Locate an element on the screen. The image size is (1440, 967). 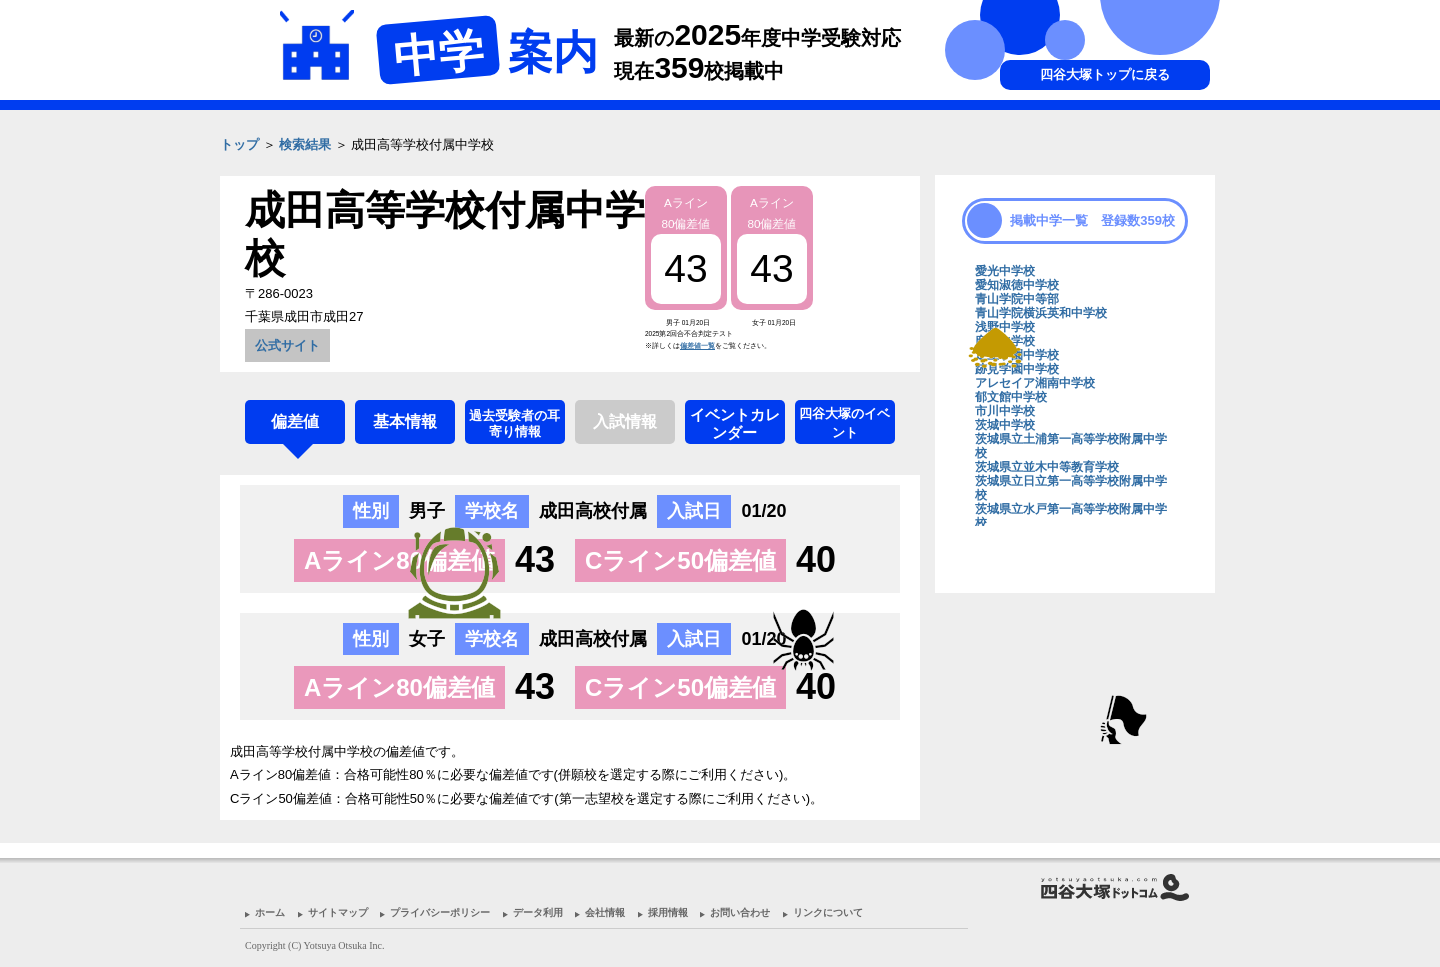
indicates spider or arachnid enemy type in game is located at coordinates (803, 639).